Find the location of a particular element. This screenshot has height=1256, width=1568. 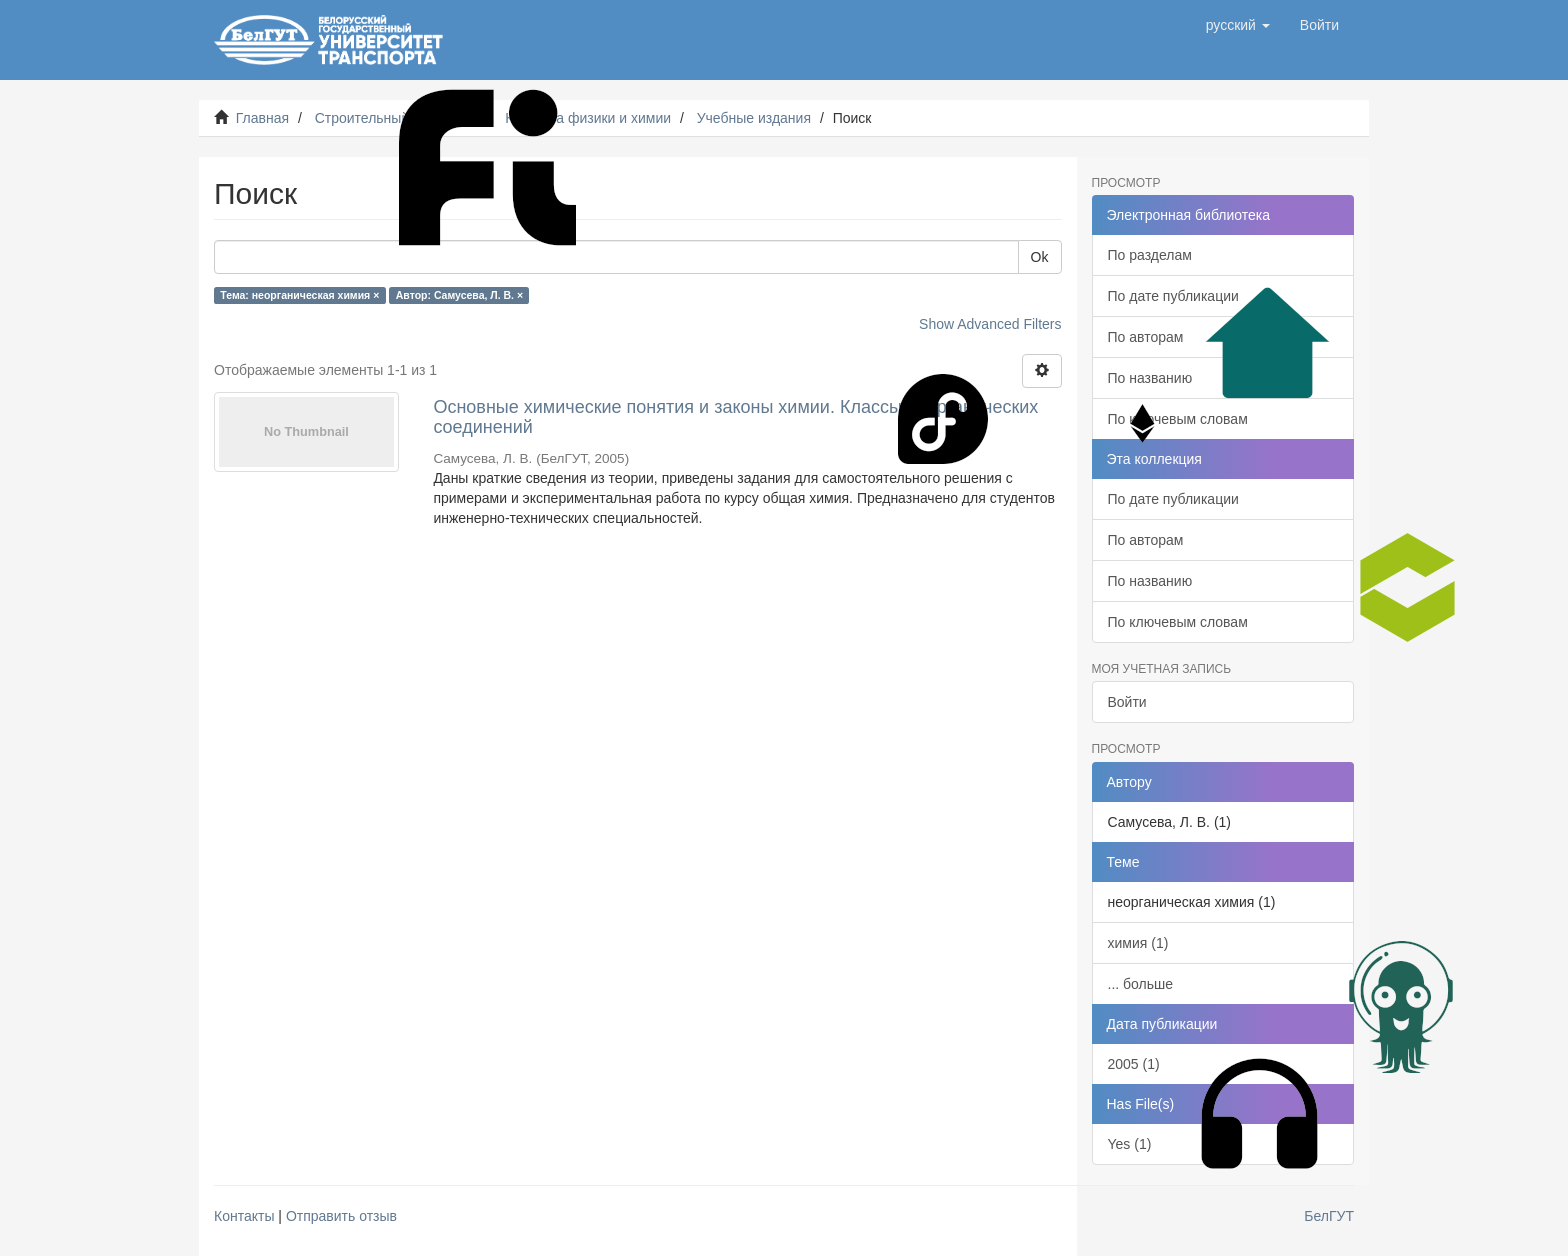

Eclipse Che logo is located at coordinates (1407, 587).